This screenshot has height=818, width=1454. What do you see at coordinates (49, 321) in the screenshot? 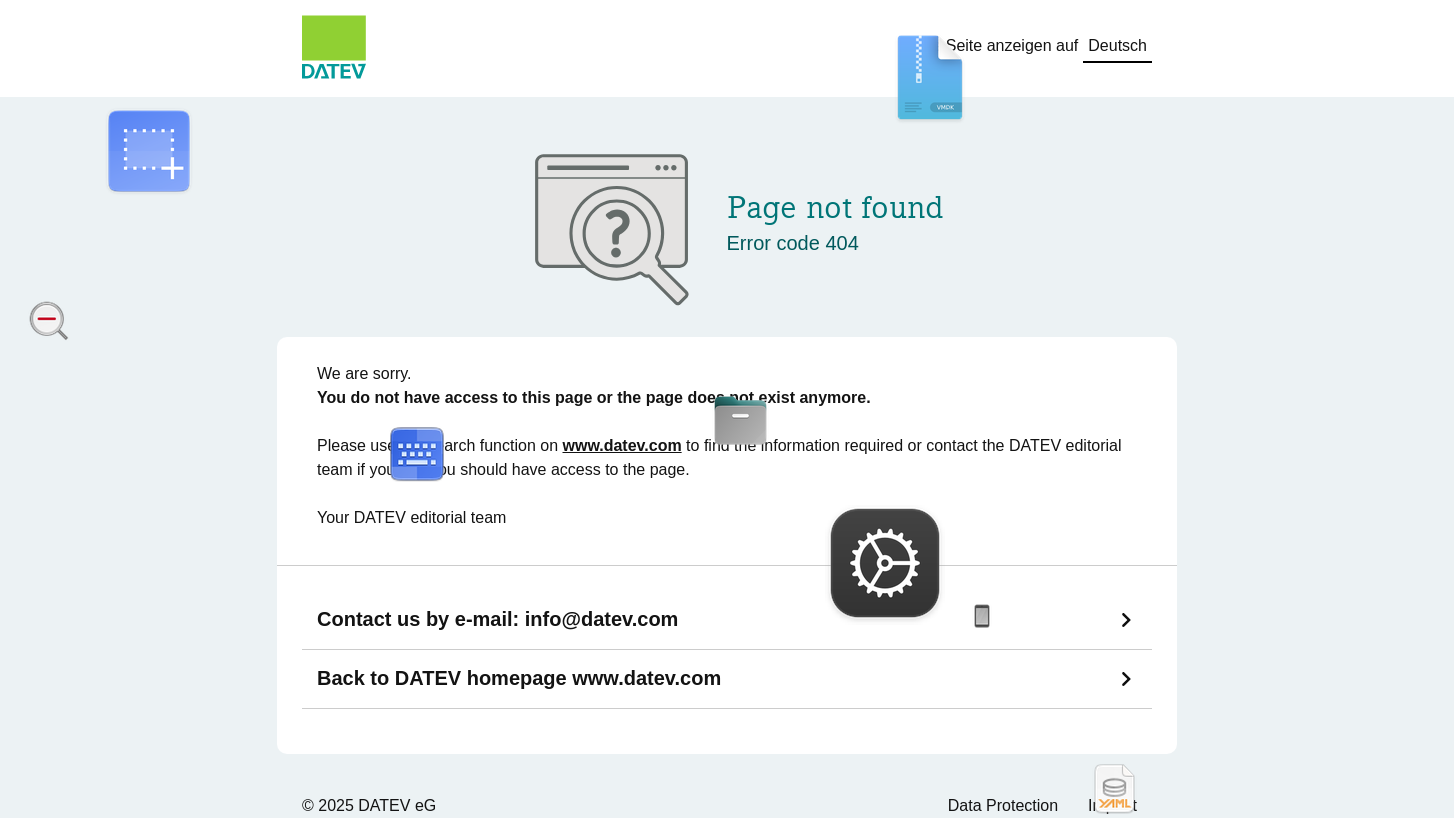
I see `zoom out of the current view` at bounding box center [49, 321].